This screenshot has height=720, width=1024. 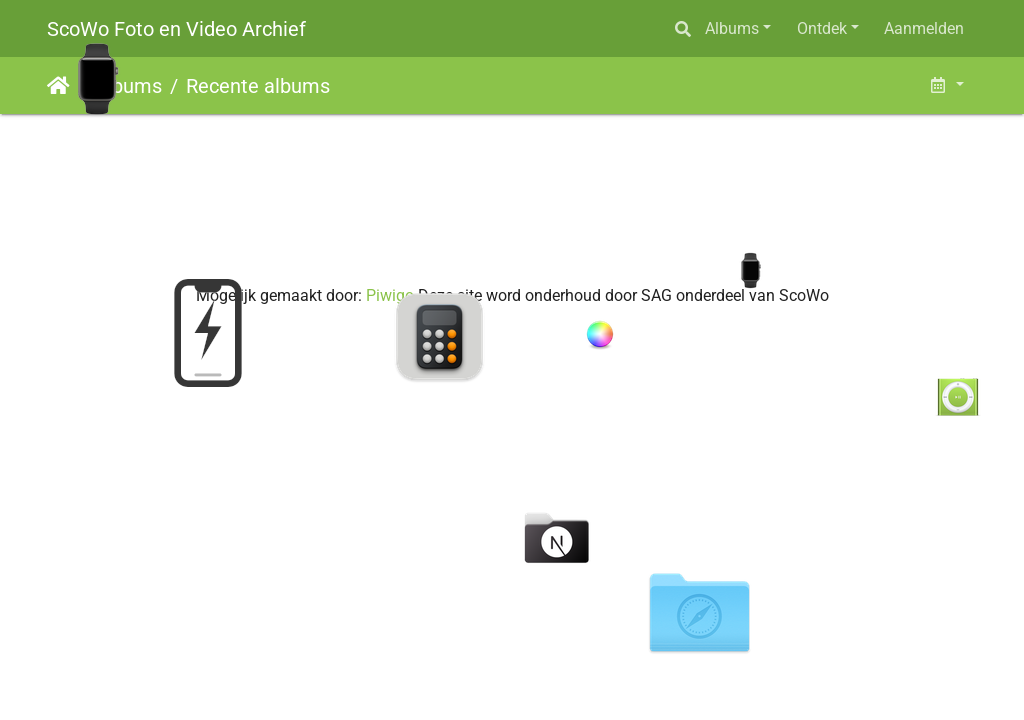 What do you see at coordinates (600, 334) in the screenshot?
I see `customize profile background color` at bounding box center [600, 334].